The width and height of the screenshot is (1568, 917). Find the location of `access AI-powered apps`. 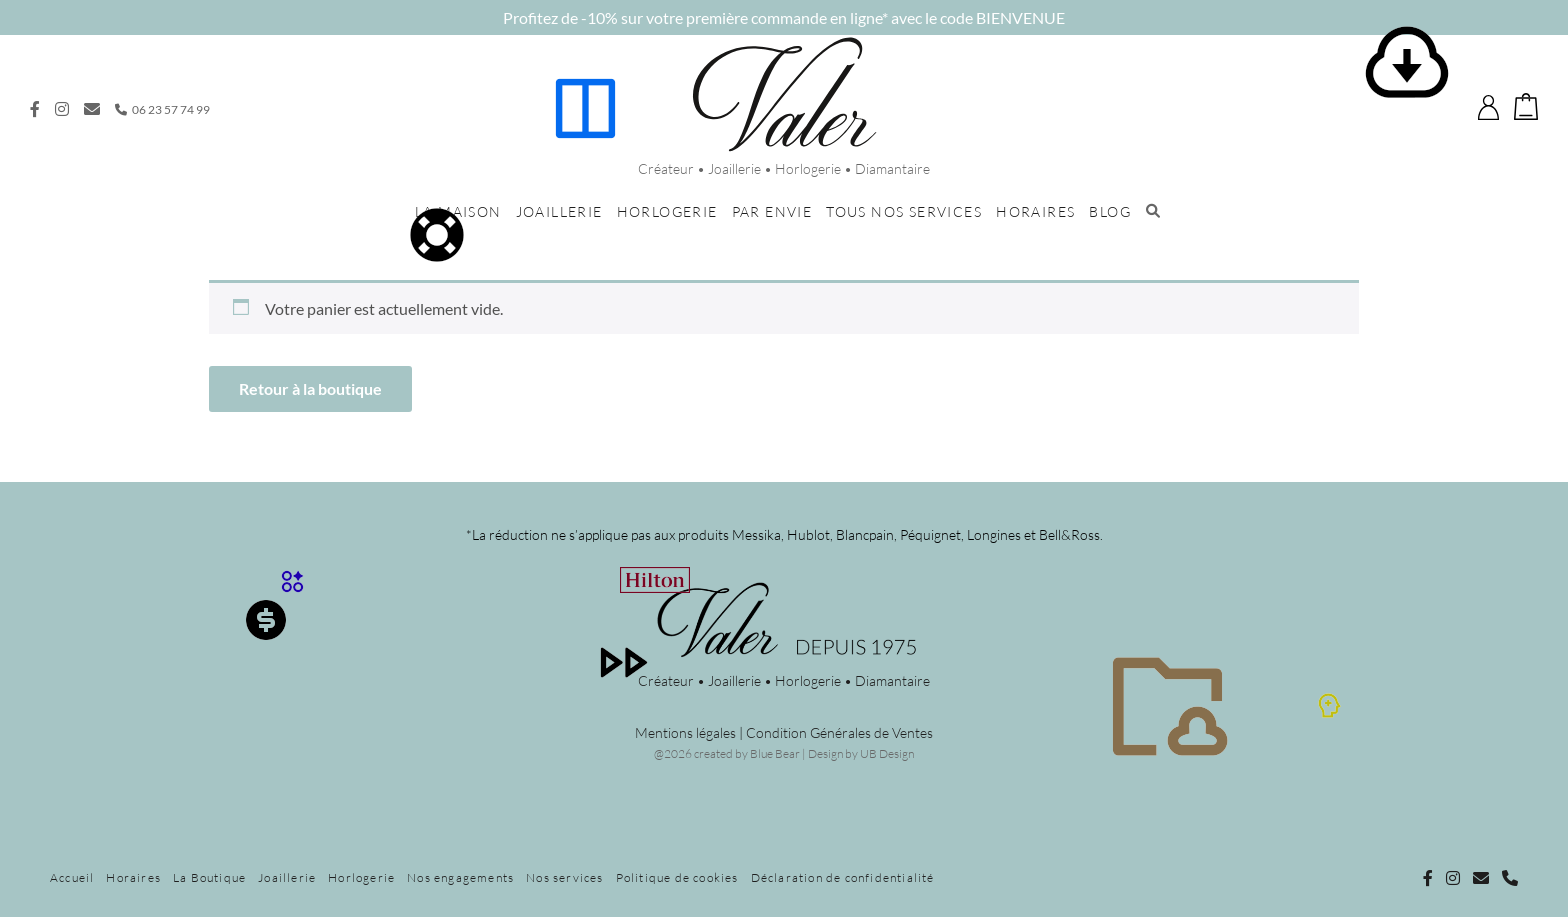

access AI-powered apps is located at coordinates (292, 581).